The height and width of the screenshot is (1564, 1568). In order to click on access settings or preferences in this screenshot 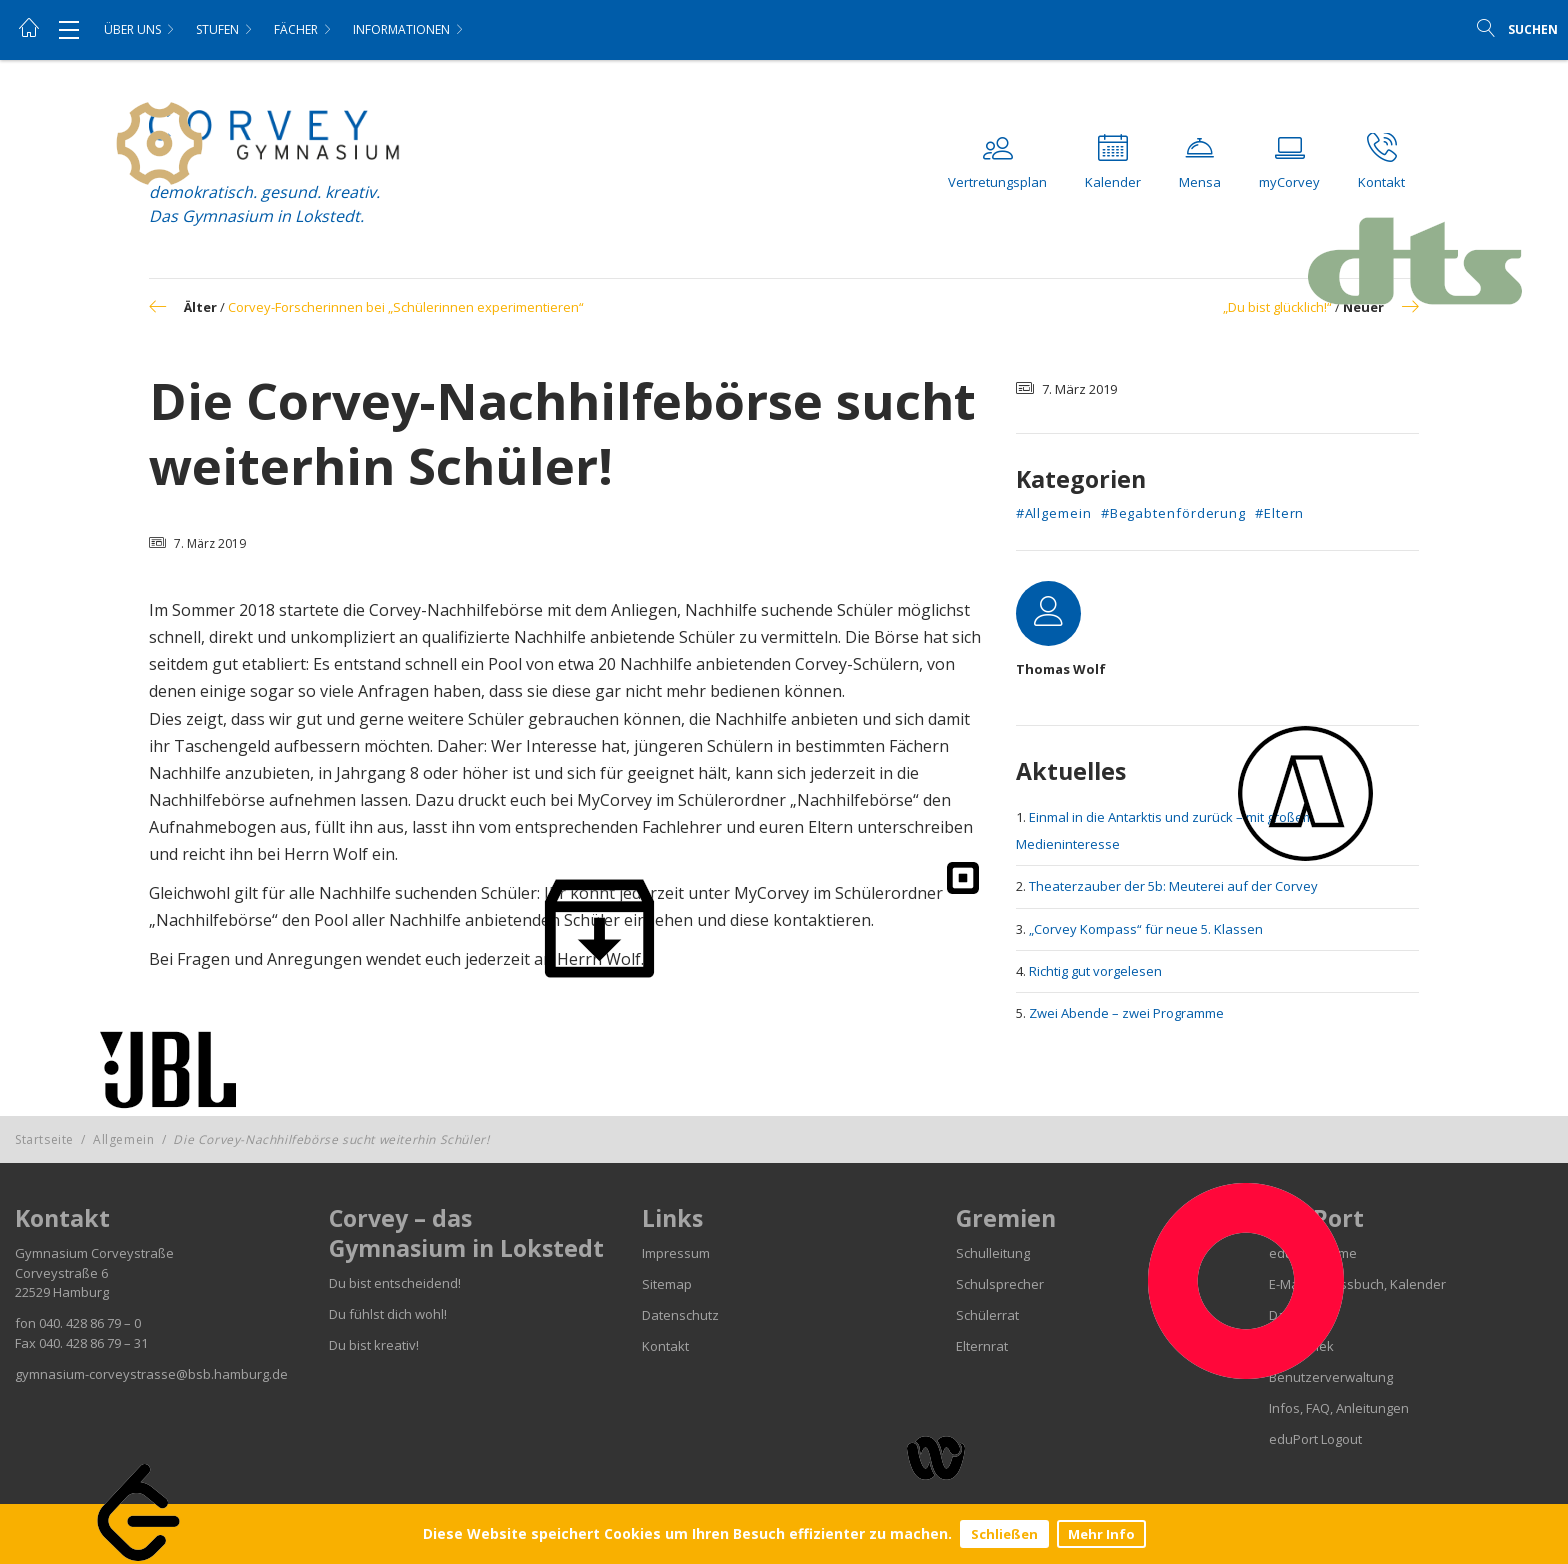, I will do `click(159, 143)`.